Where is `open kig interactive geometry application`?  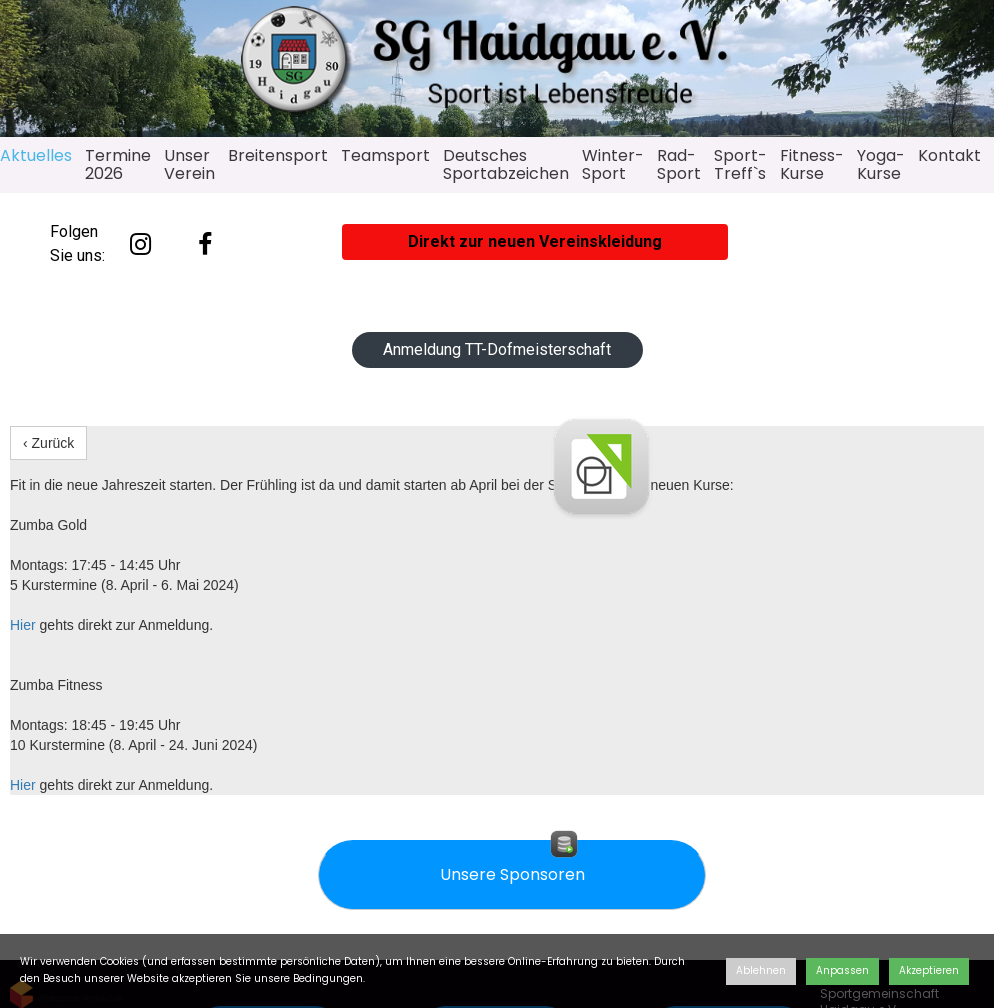 open kig interactive geometry application is located at coordinates (601, 466).